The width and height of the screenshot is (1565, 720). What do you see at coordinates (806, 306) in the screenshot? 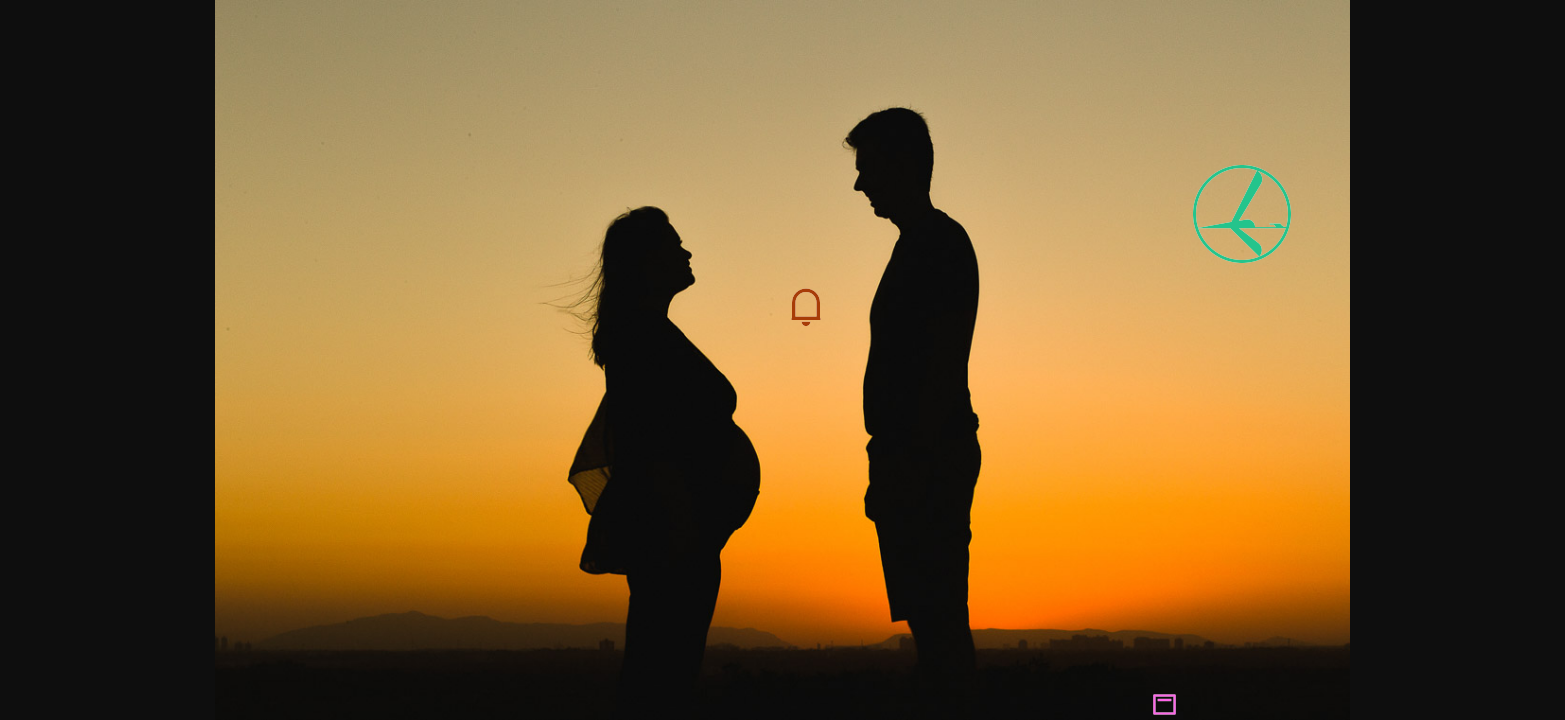
I see `view notifications` at bounding box center [806, 306].